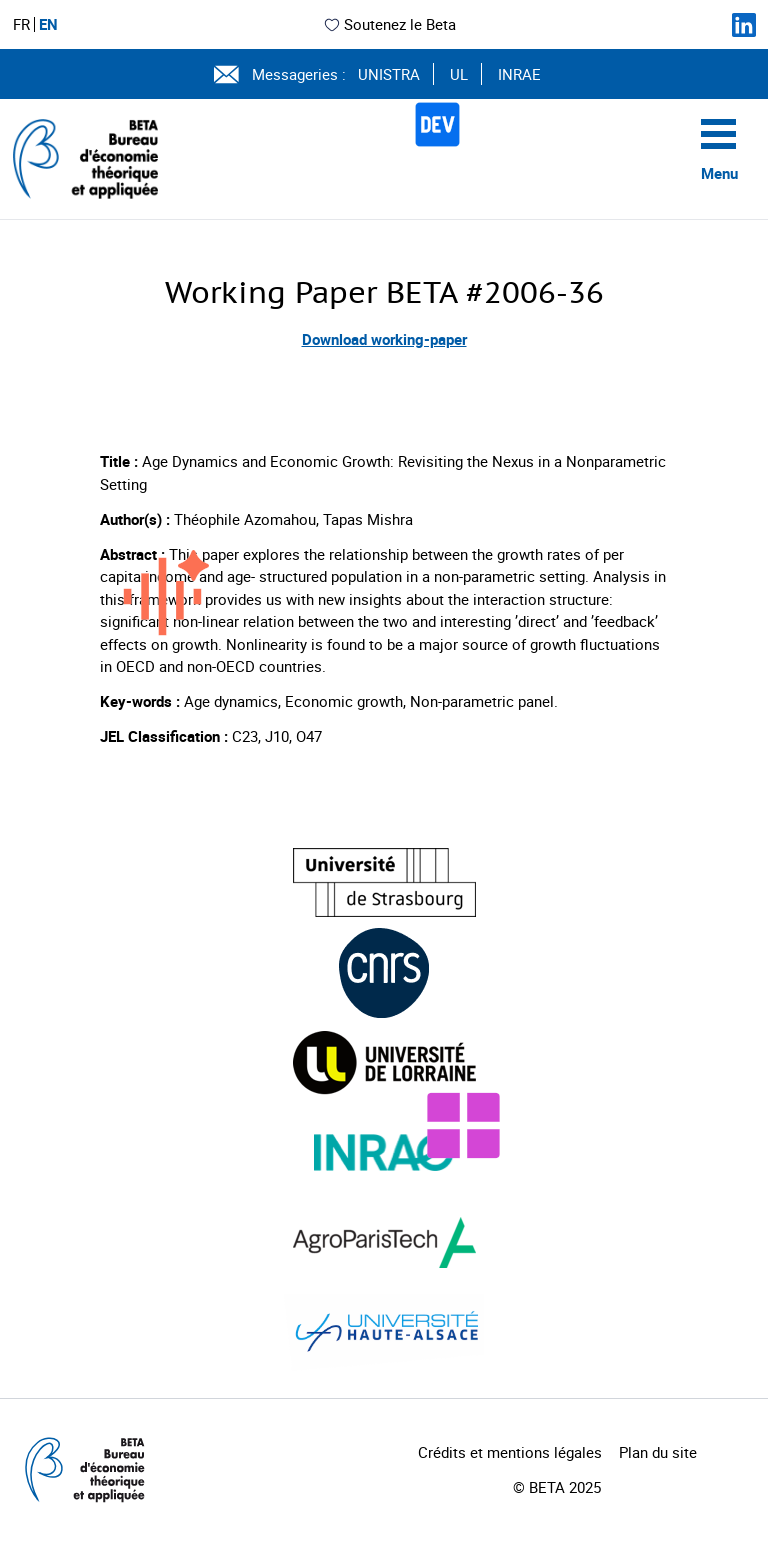 This screenshot has width=768, height=1541. Describe the element at coordinates (437, 124) in the screenshot. I see `dev.to community platform logo` at that location.